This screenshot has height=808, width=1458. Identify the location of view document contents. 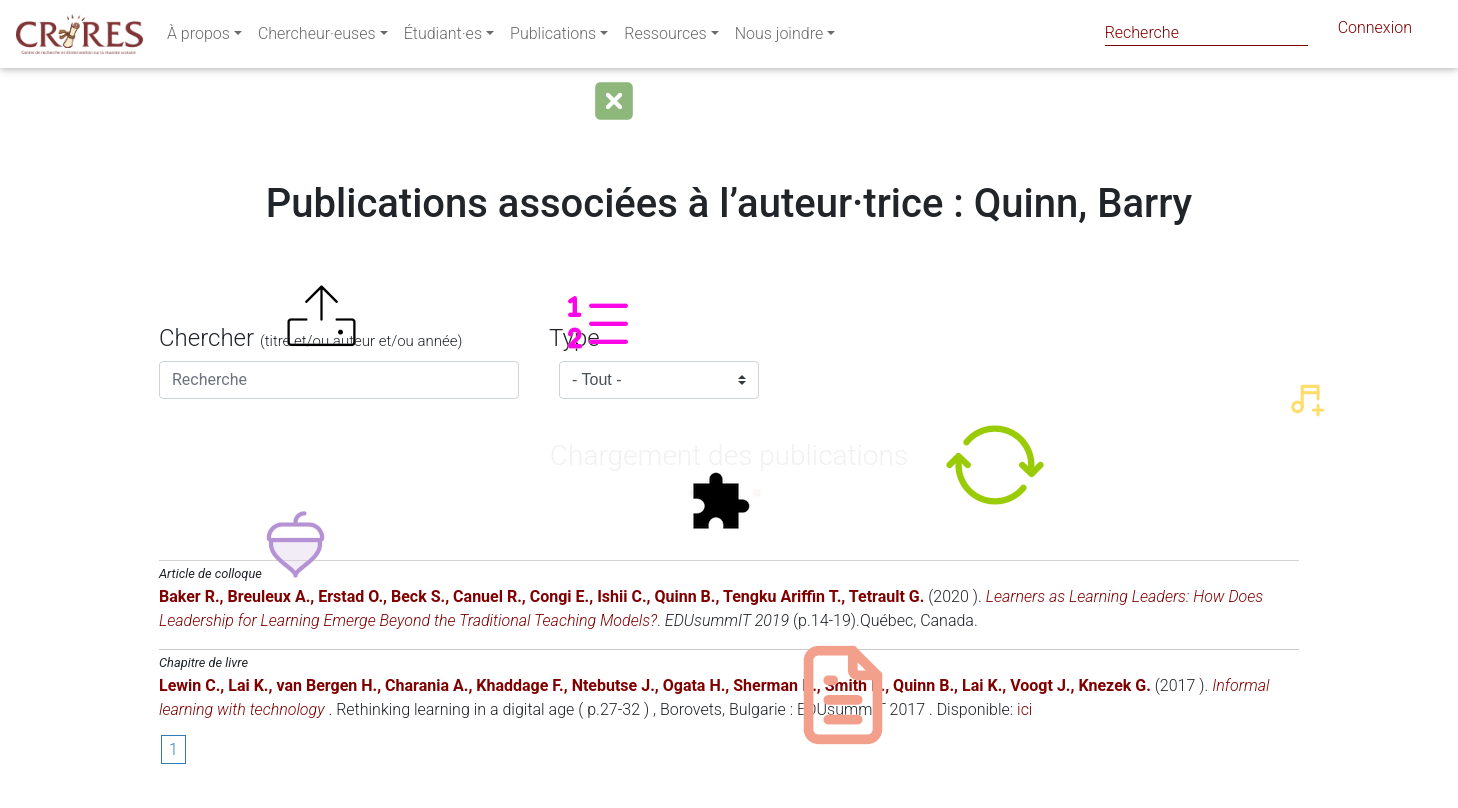
(843, 695).